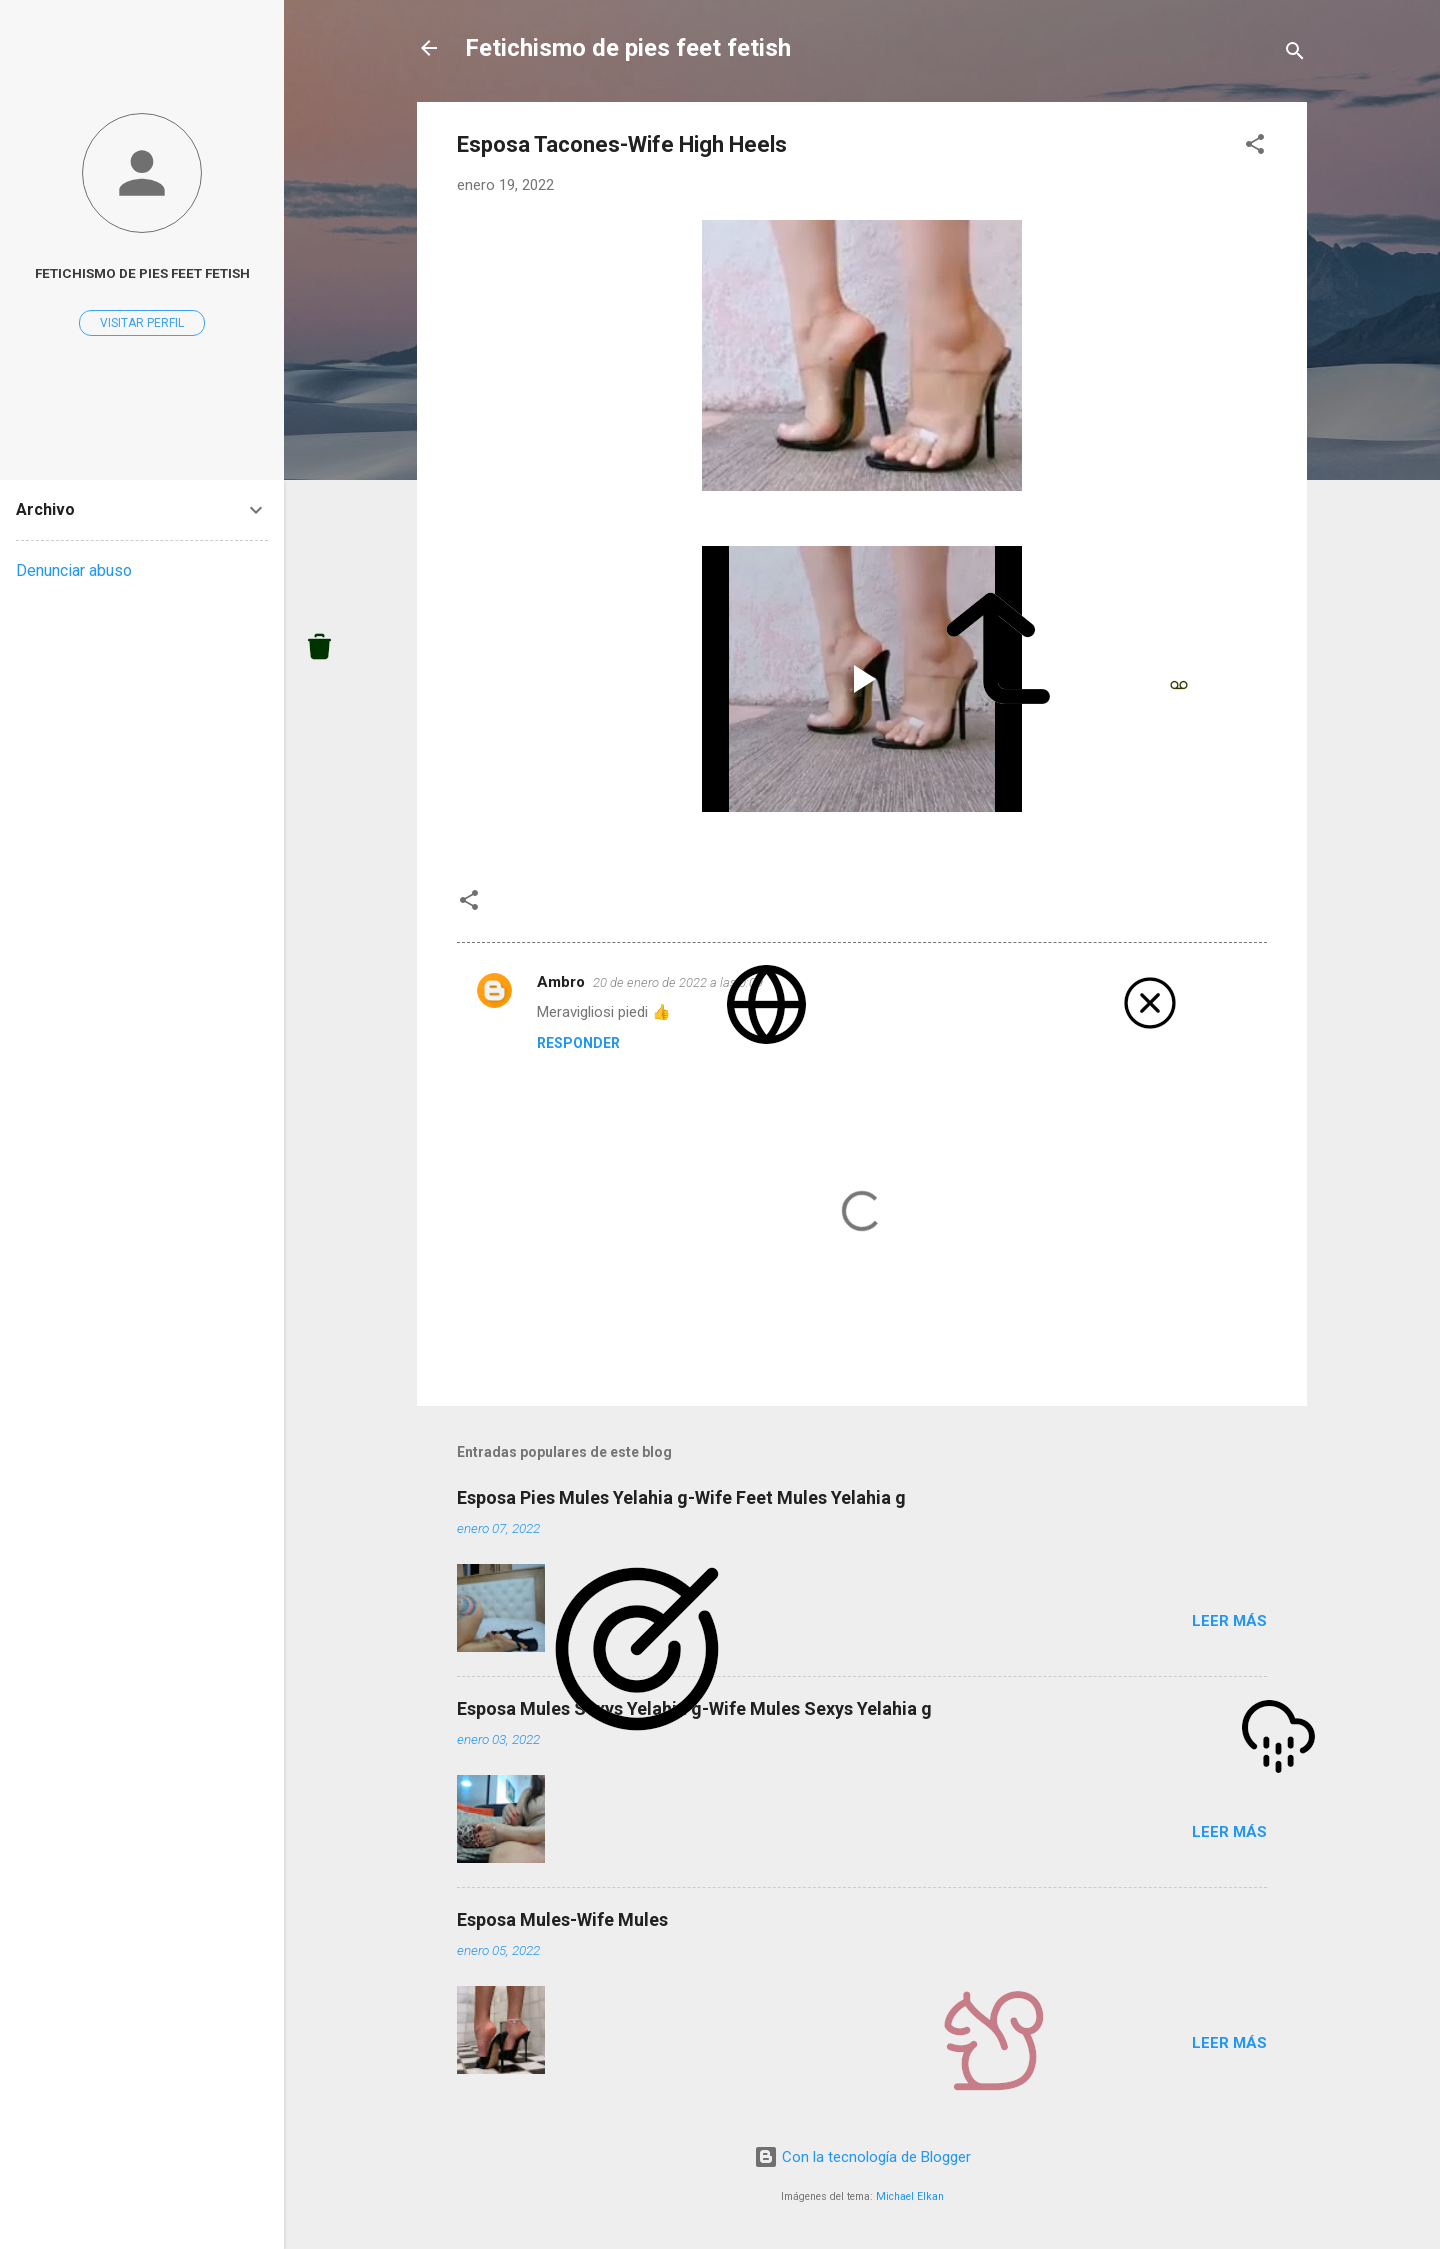 The image size is (1440, 2249). Describe the element at coordinates (998, 652) in the screenshot. I see `go back and up in navigation hierarchy` at that location.